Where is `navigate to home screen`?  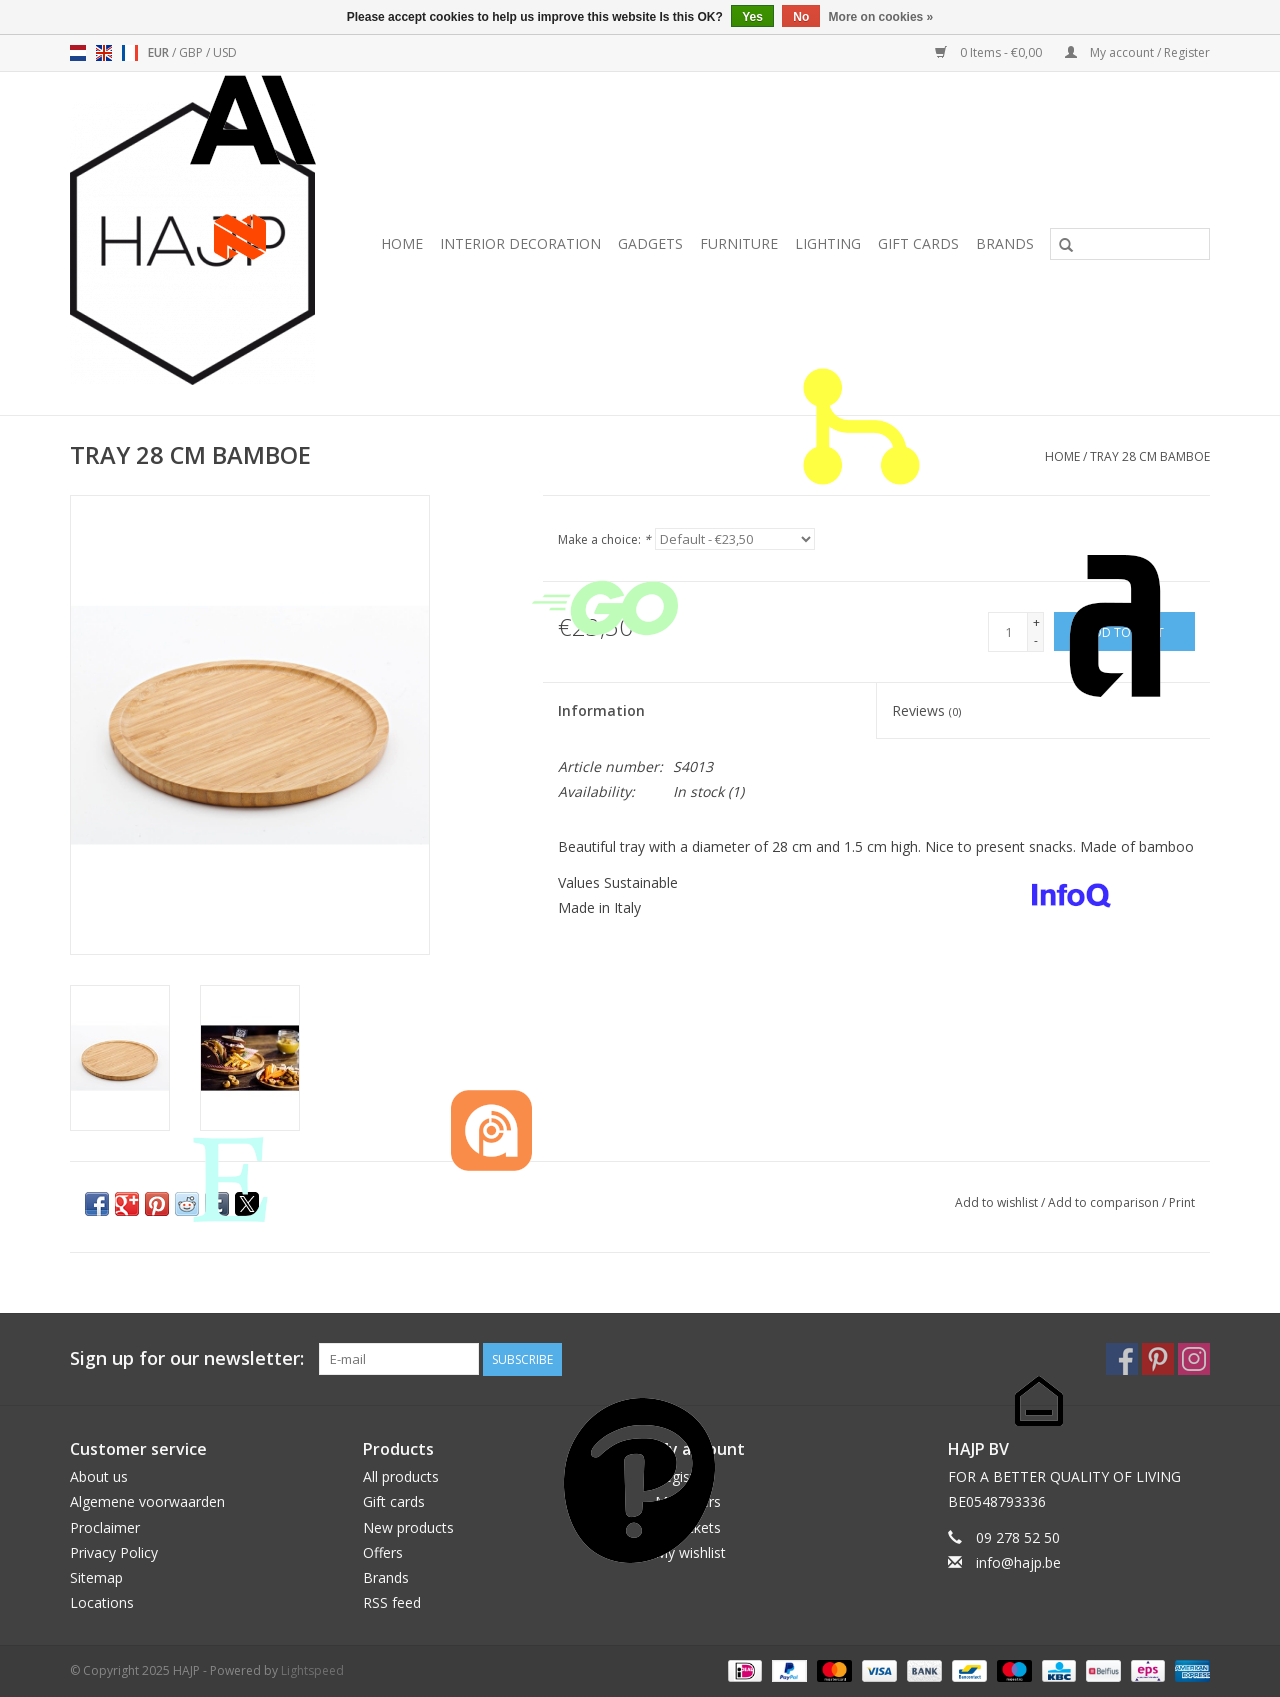
navigate to home screen is located at coordinates (1039, 1402).